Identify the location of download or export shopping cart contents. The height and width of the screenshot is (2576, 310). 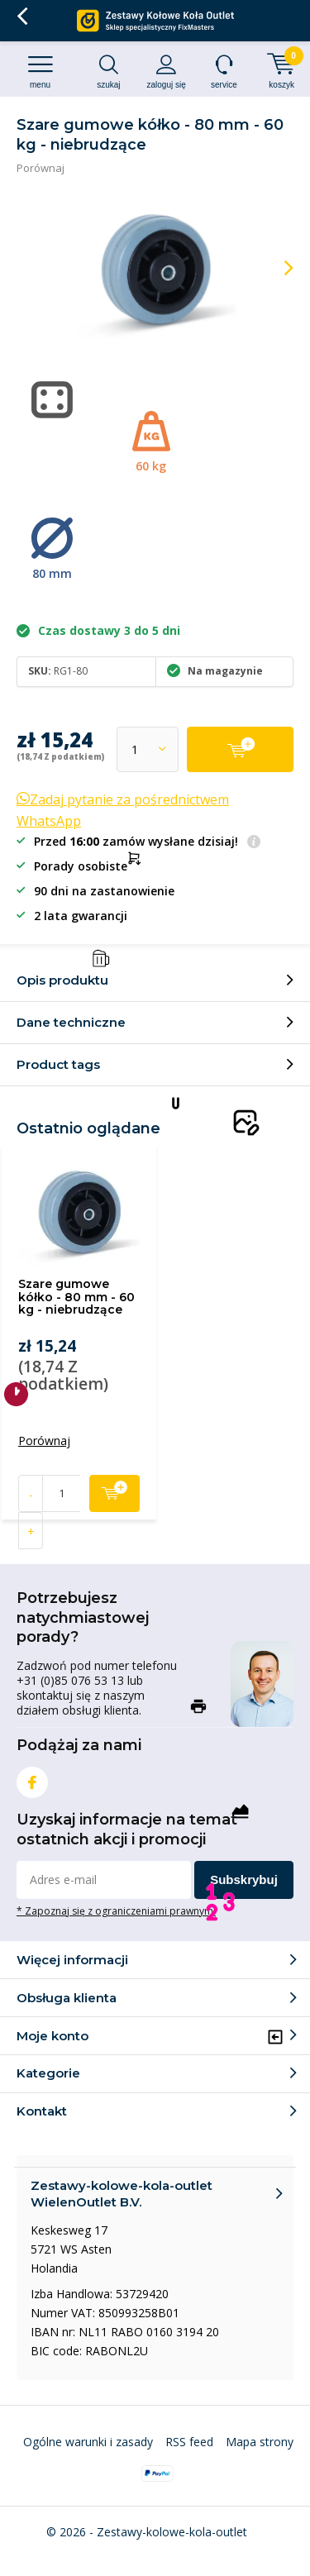
(134, 858).